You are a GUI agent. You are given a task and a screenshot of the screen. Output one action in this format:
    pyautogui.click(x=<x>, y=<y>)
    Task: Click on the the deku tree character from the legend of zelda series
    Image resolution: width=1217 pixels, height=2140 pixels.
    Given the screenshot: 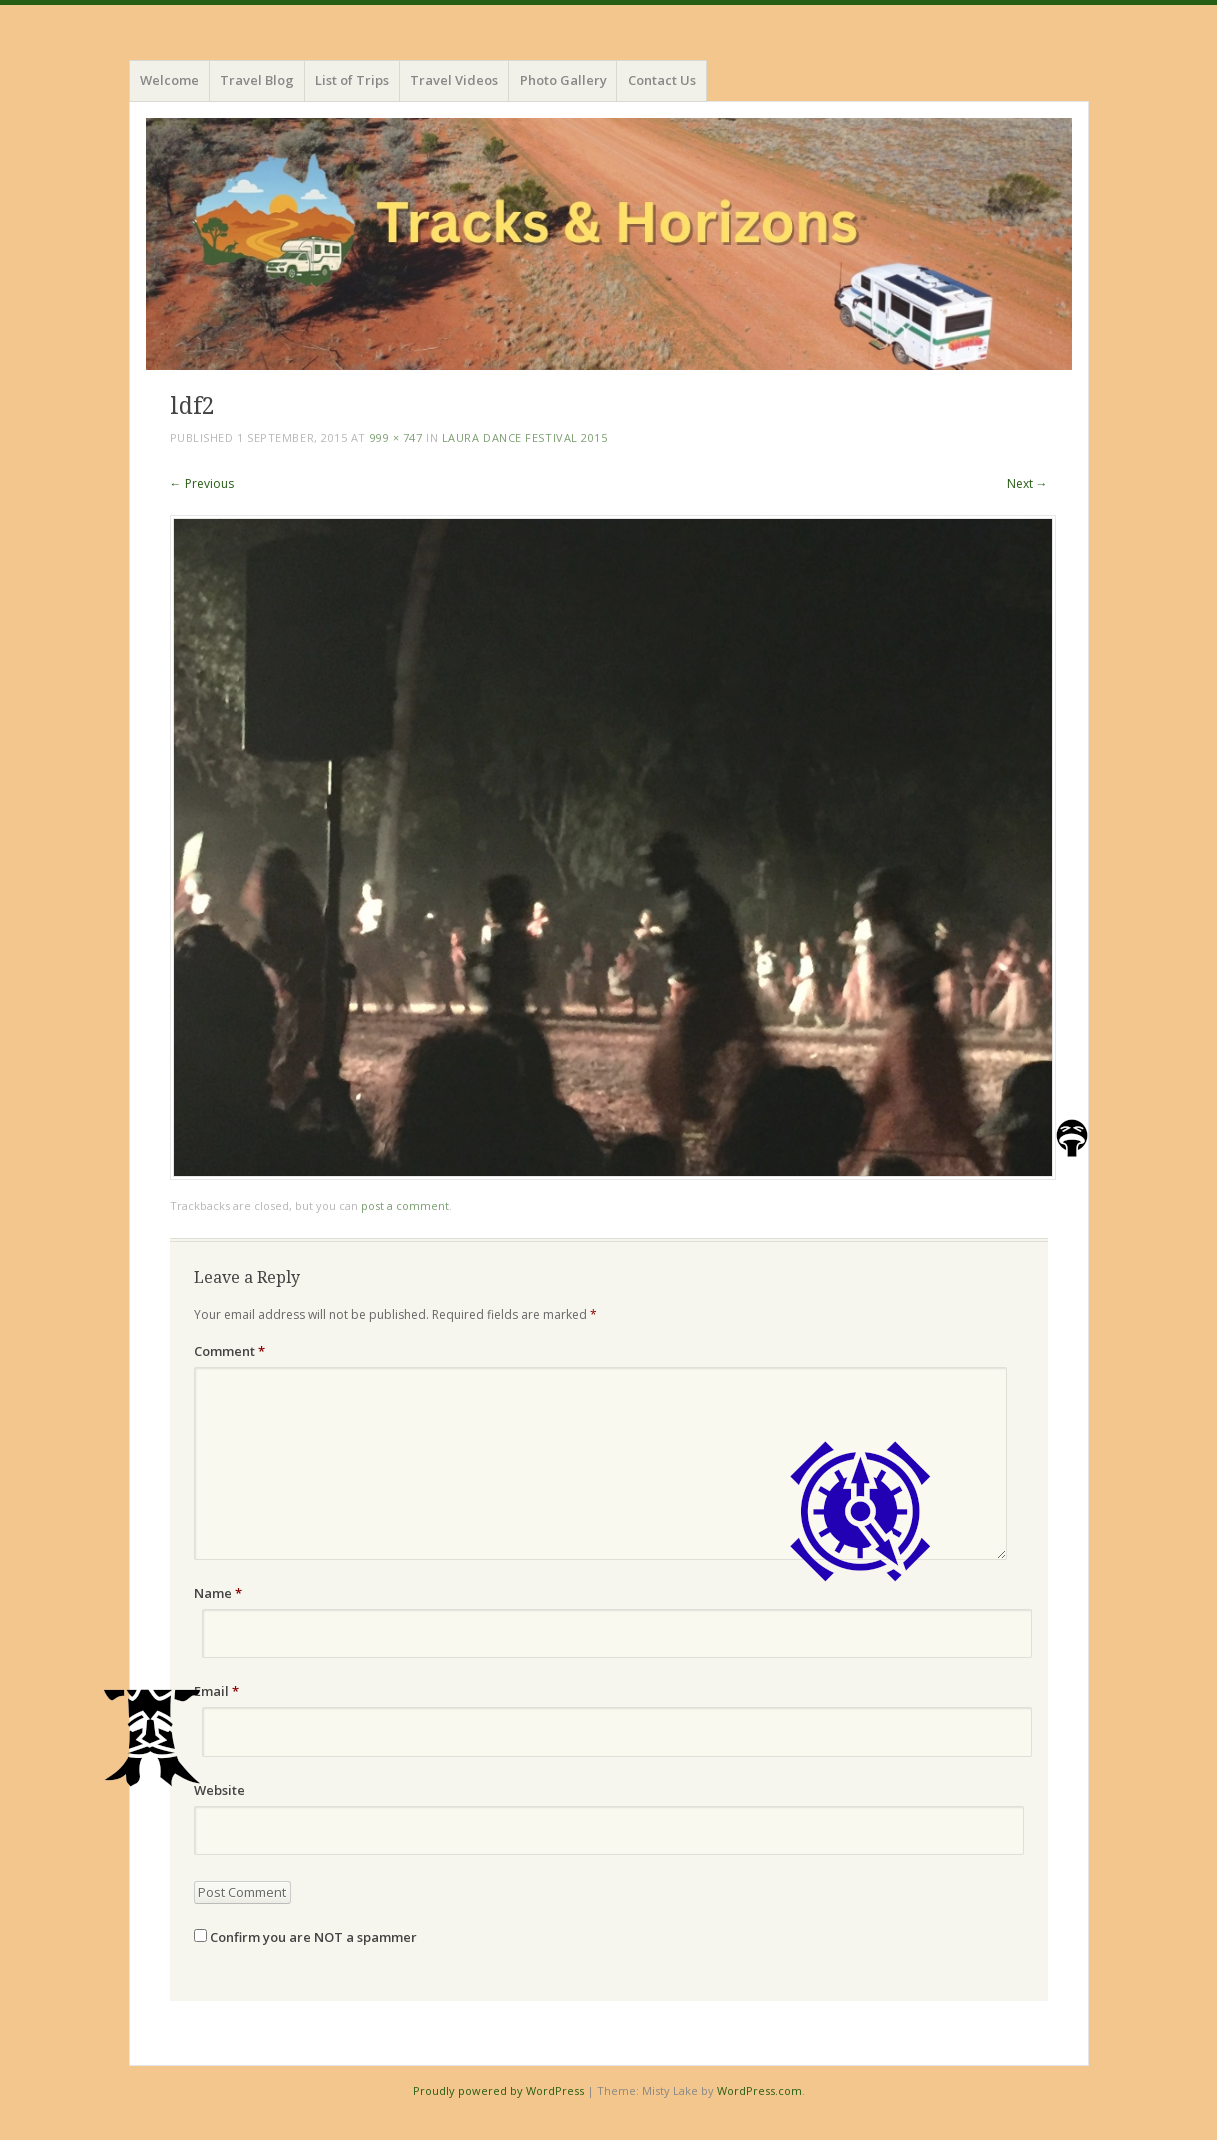 What is the action you would take?
    pyautogui.click(x=152, y=1738)
    